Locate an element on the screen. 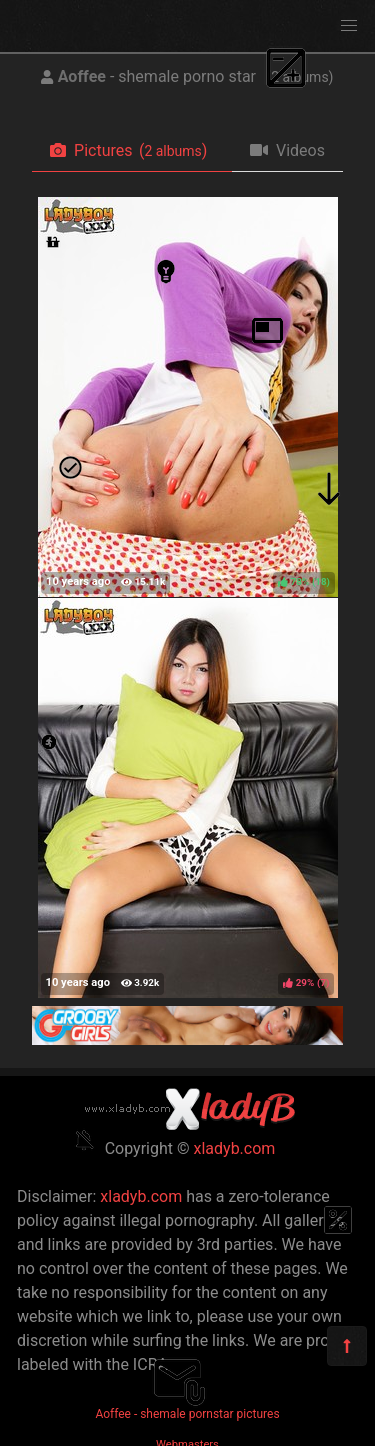 The width and height of the screenshot is (375, 1446). access tips or ideas is located at coordinates (166, 271).